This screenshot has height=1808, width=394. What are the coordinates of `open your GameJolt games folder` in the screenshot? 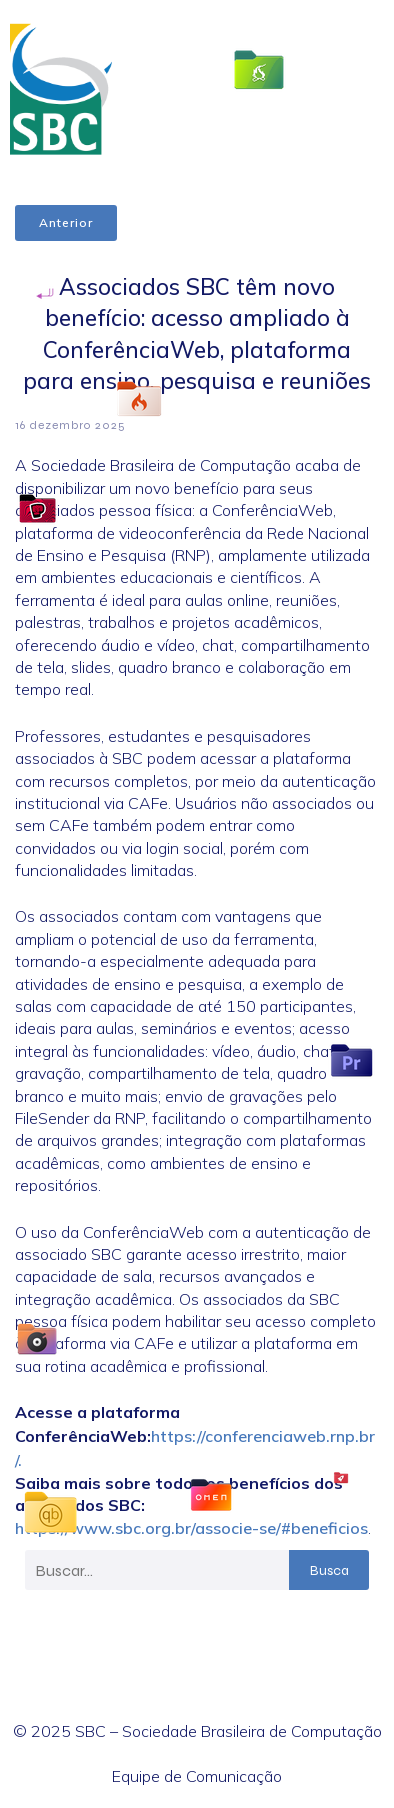 It's located at (259, 71).